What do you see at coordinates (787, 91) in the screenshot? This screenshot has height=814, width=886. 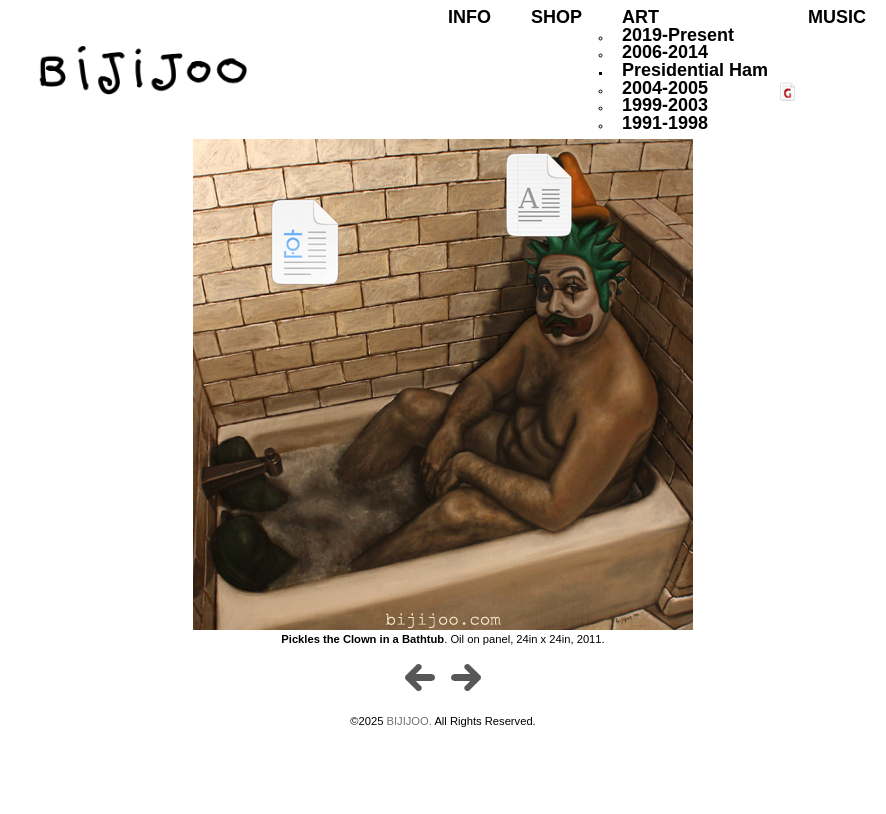 I see `a G-code file used for CNC or 3D printing instructions` at bounding box center [787, 91].